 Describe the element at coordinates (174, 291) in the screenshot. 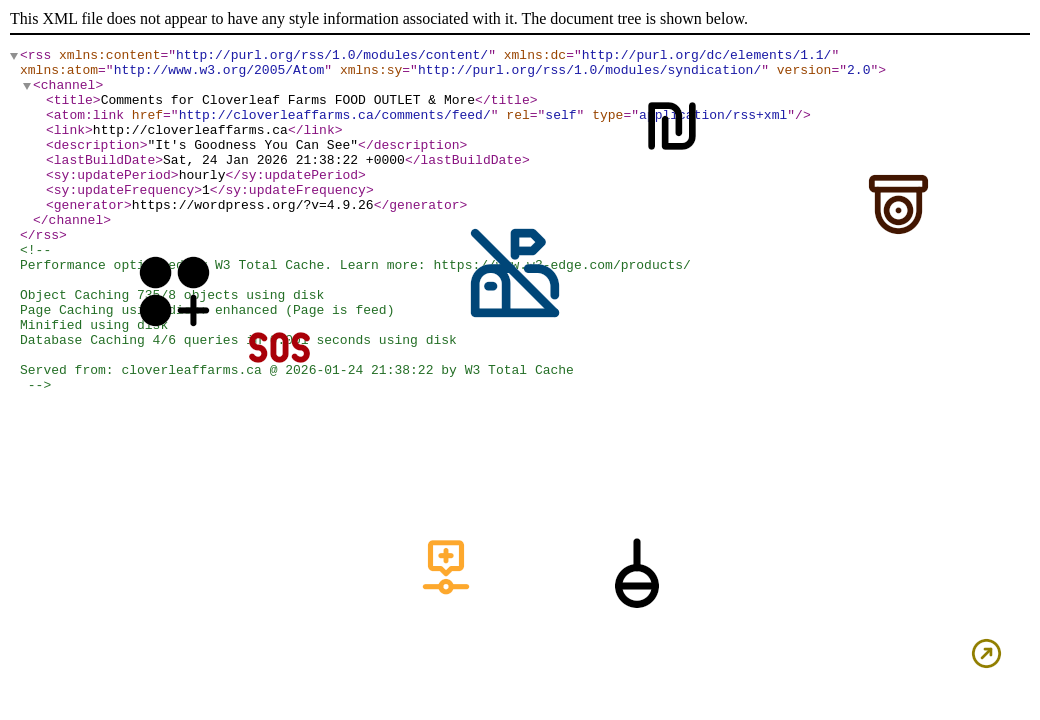

I see `add a new item to a group or collection` at that location.